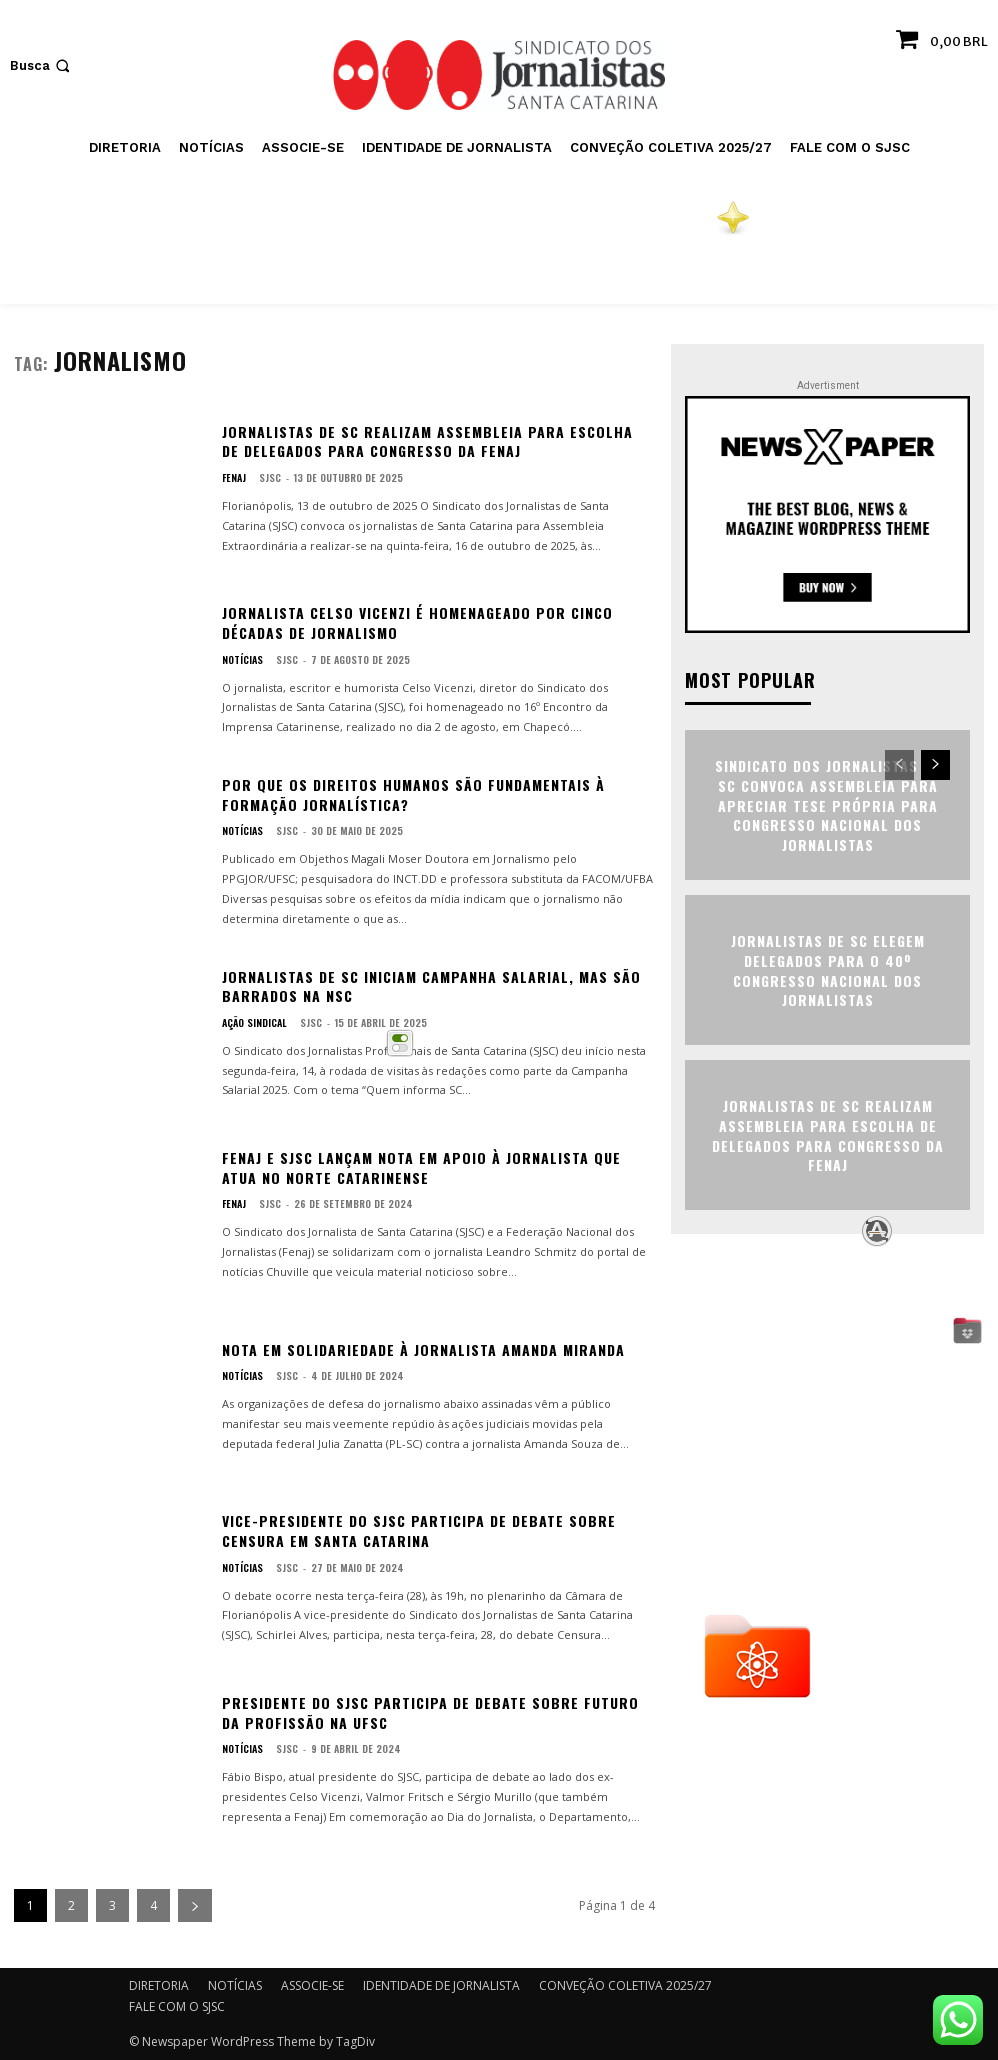 The width and height of the screenshot is (998, 2060). I want to click on check for available software updates, so click(877, 1231).